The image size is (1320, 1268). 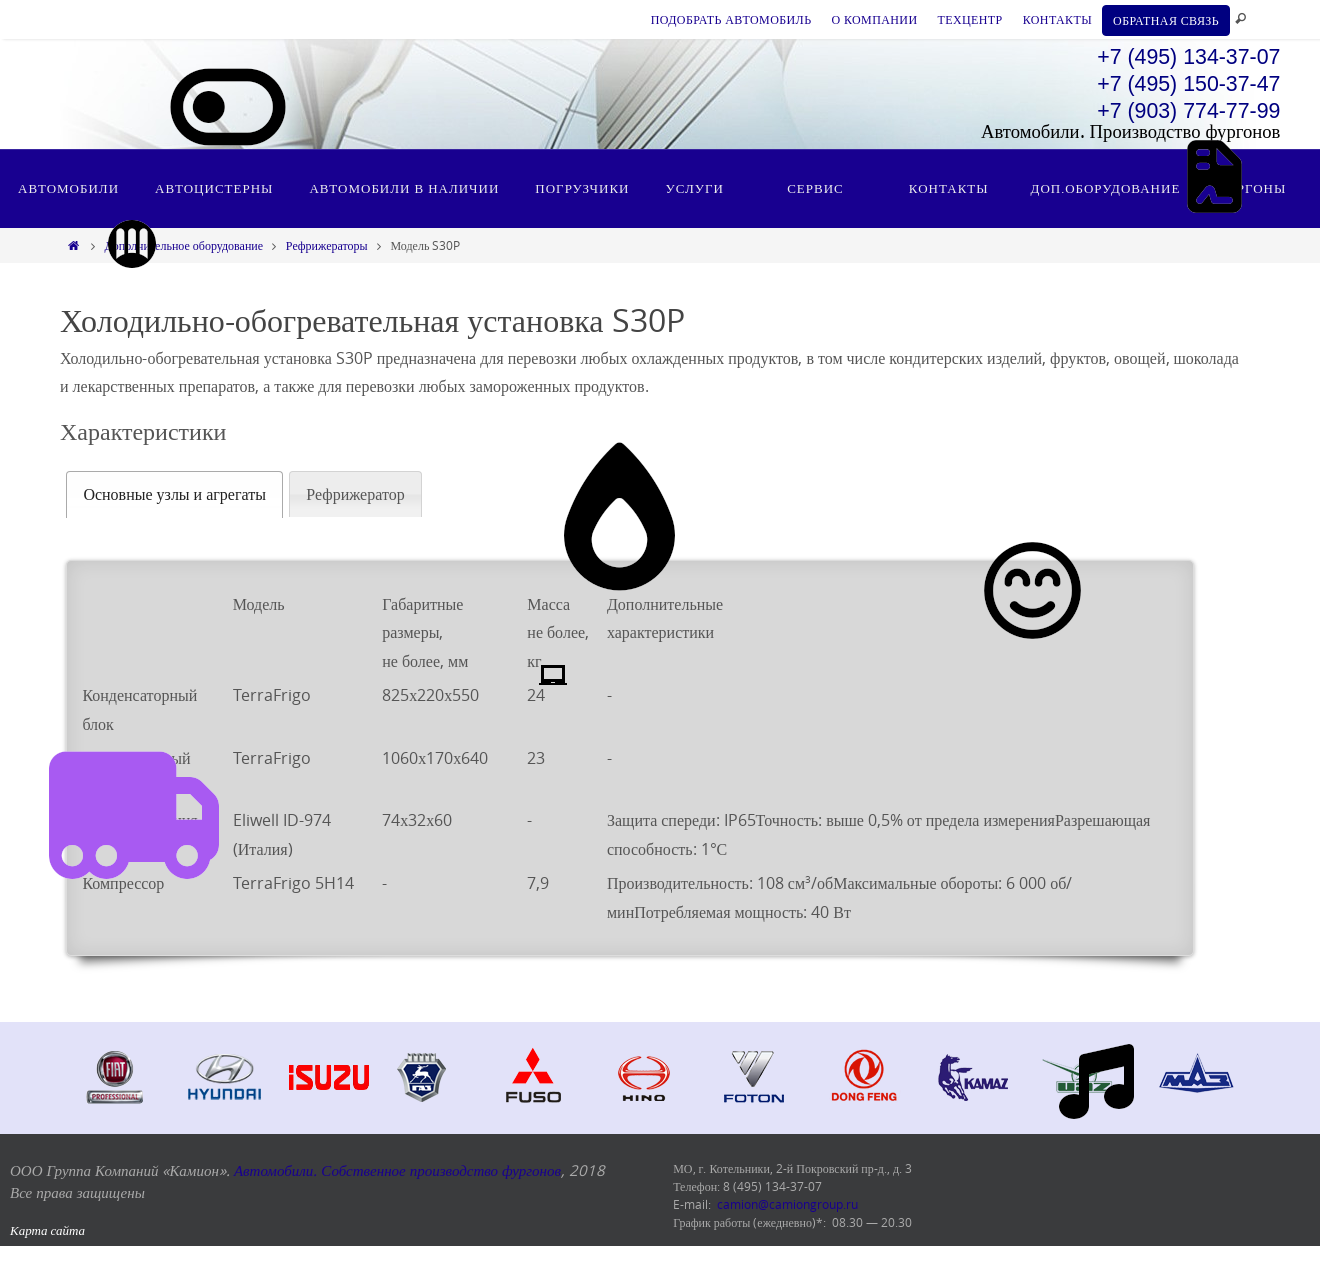 I want to click on track your delivery or shipment, so click(x=134, y=811).